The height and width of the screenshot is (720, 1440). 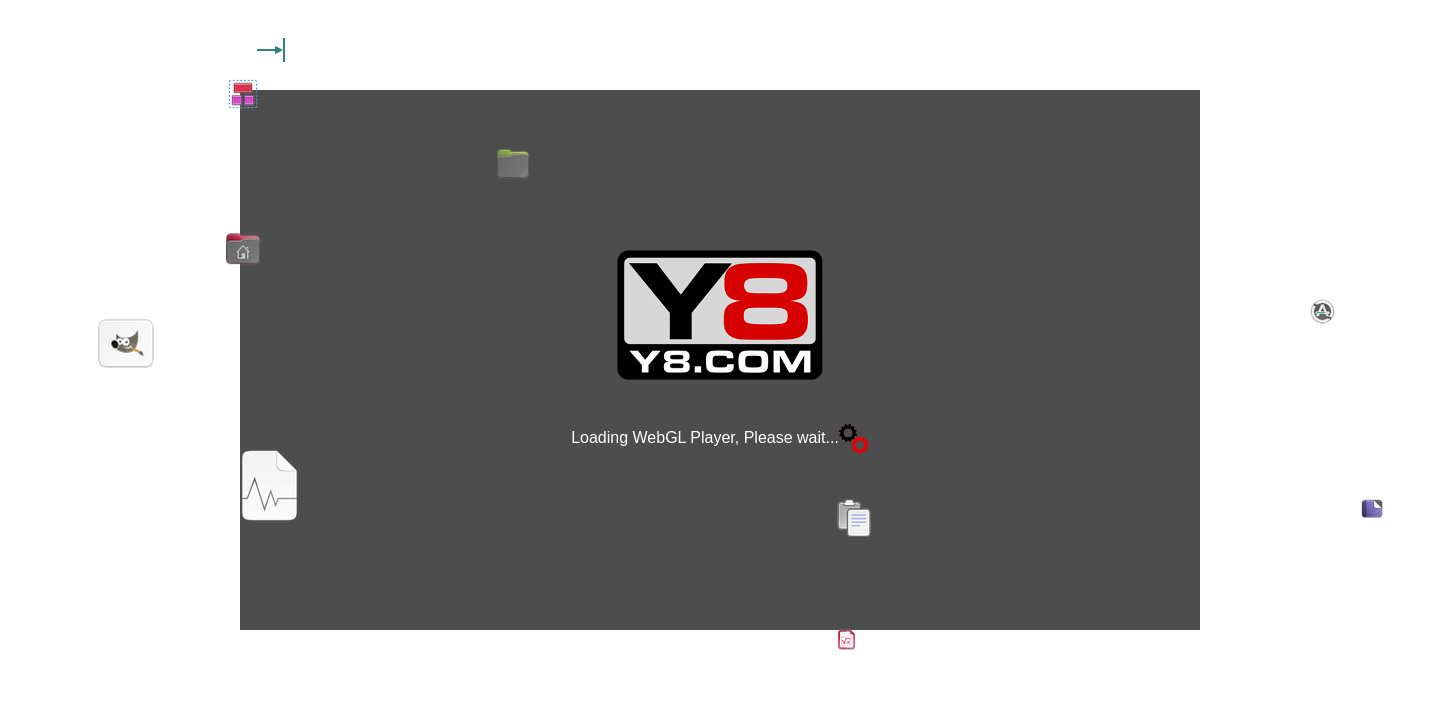 I want to click on check for available software updates, so click(x=1322, y=311).